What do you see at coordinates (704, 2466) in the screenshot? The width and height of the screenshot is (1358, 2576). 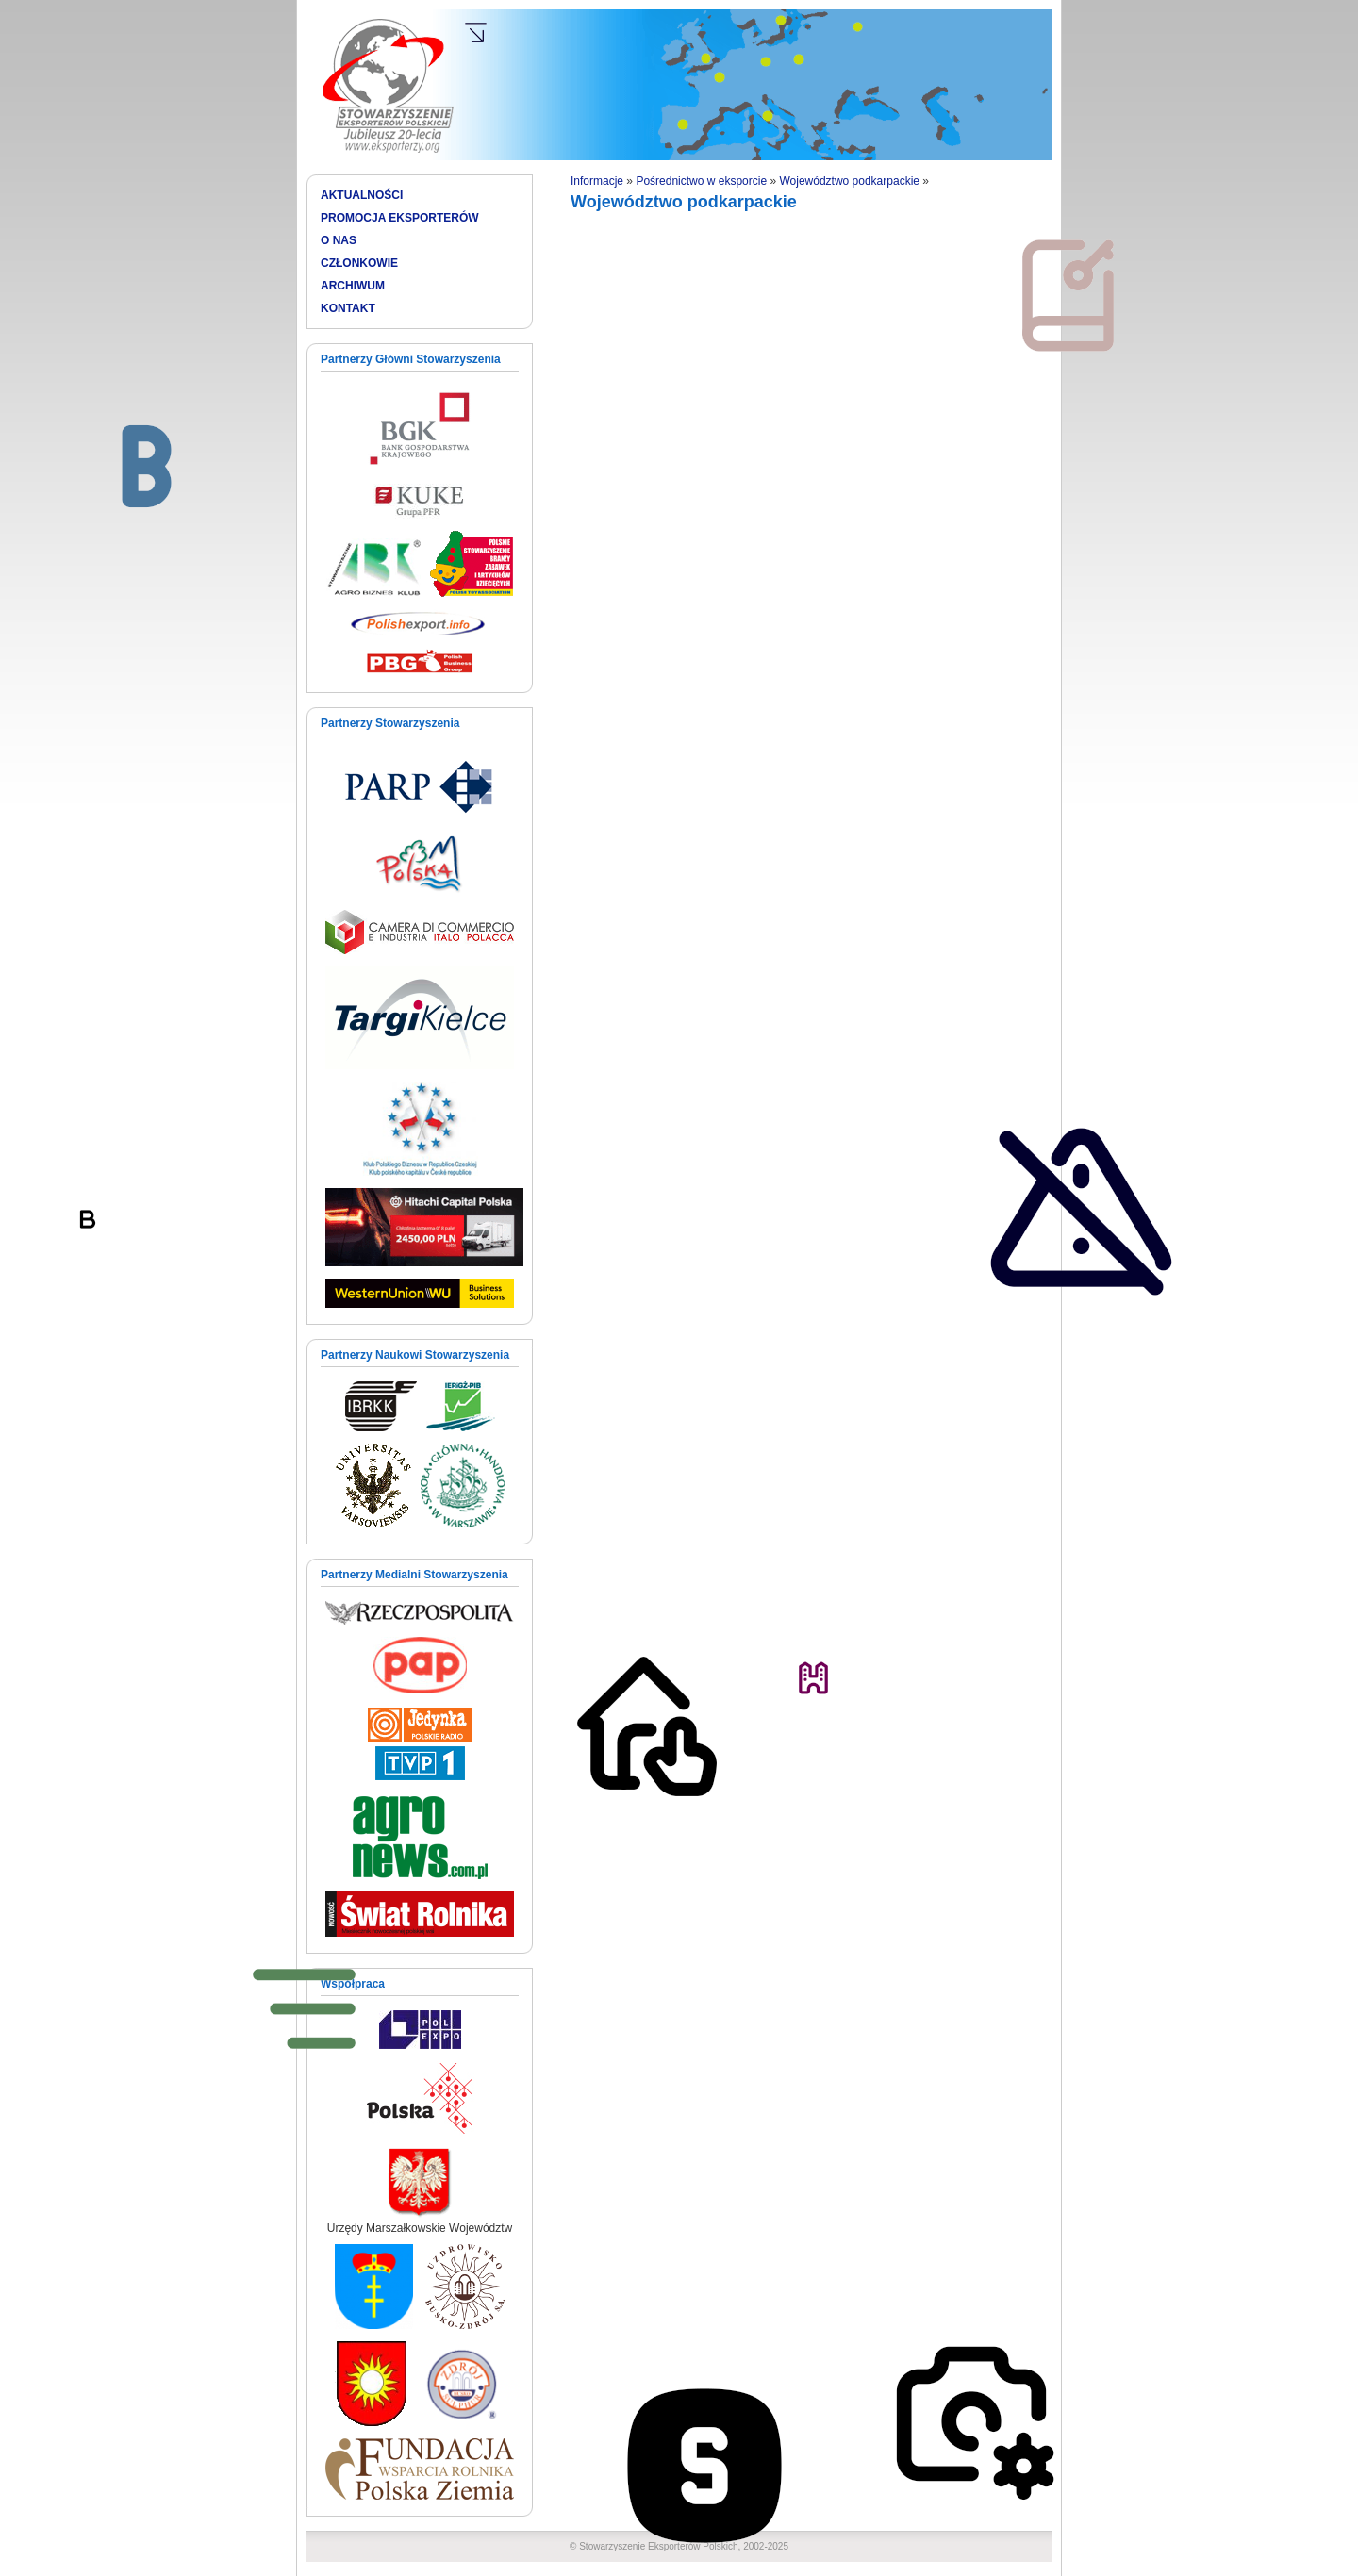 I see `indicates a word or item starting with "S"` at bounding box center [704, 2466].